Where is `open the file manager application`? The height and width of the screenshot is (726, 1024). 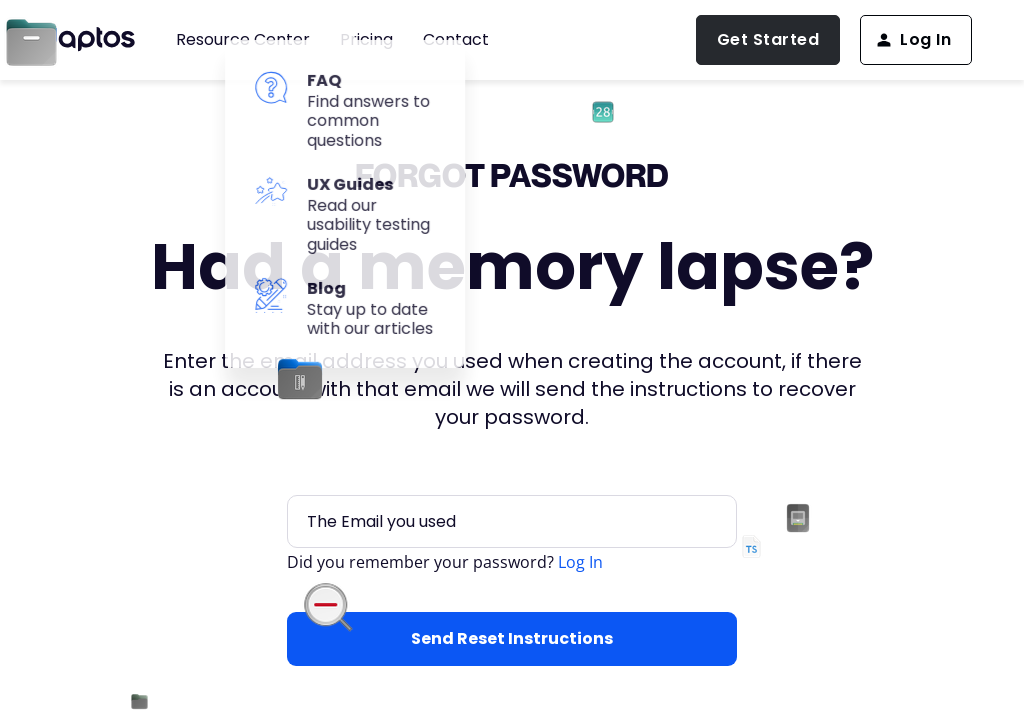
open the file manager application is located at coordinates (31, 42).